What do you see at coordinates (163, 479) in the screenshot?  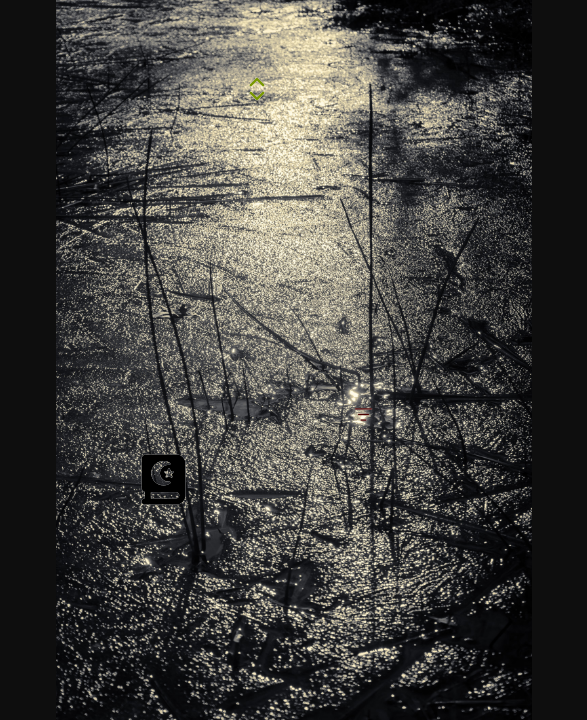 I see `access quran or islamic religious texts` at bounding box center [163, 479].